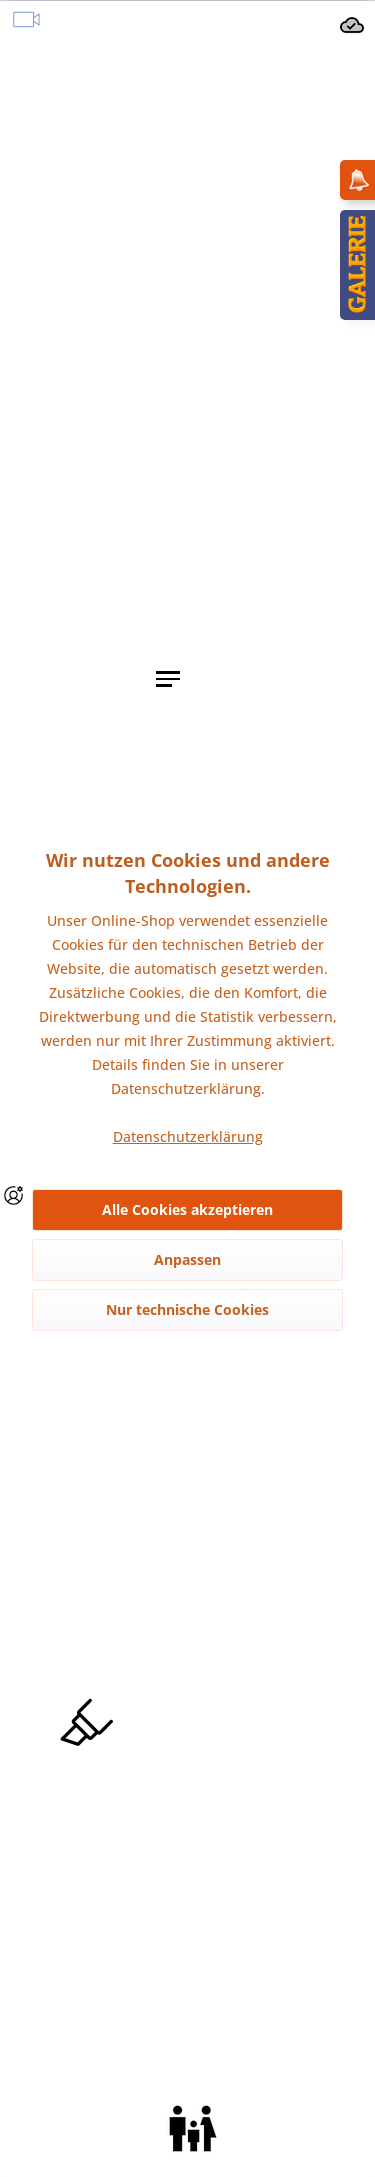  What do you see at coordinates (168, 679) in the screenshot?
I see `view or access notes` at bounding box center [168, 679].